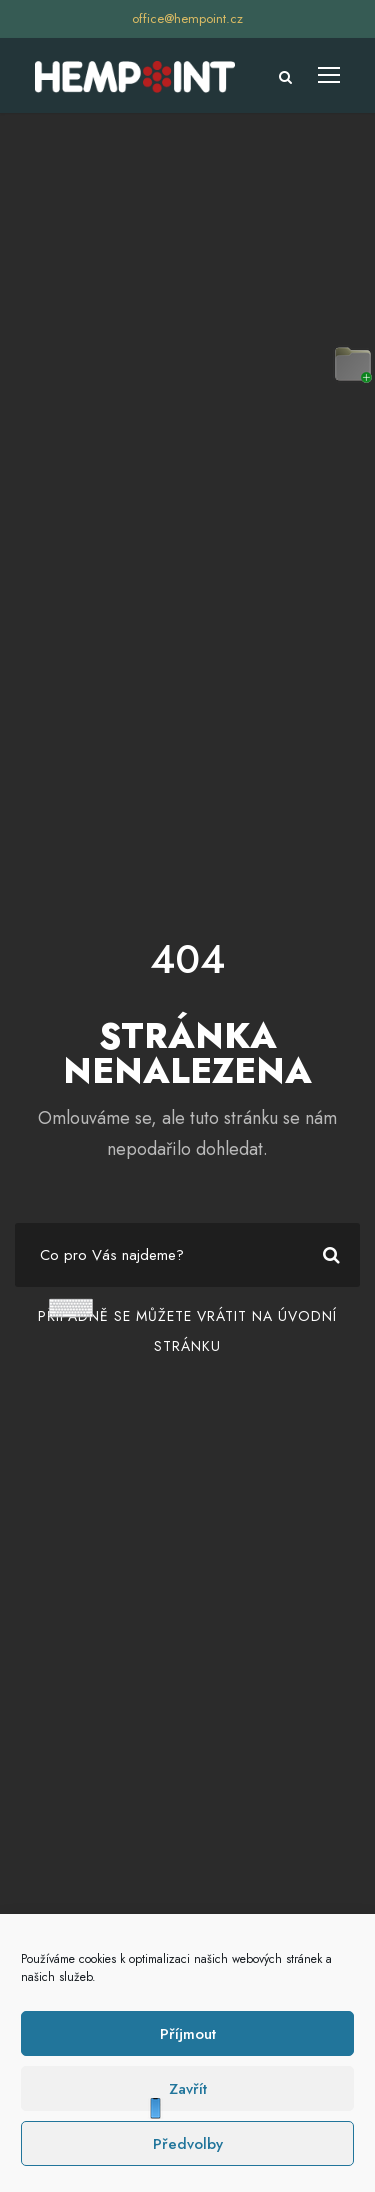  I want to click on create a new folder, so click(353, 364).